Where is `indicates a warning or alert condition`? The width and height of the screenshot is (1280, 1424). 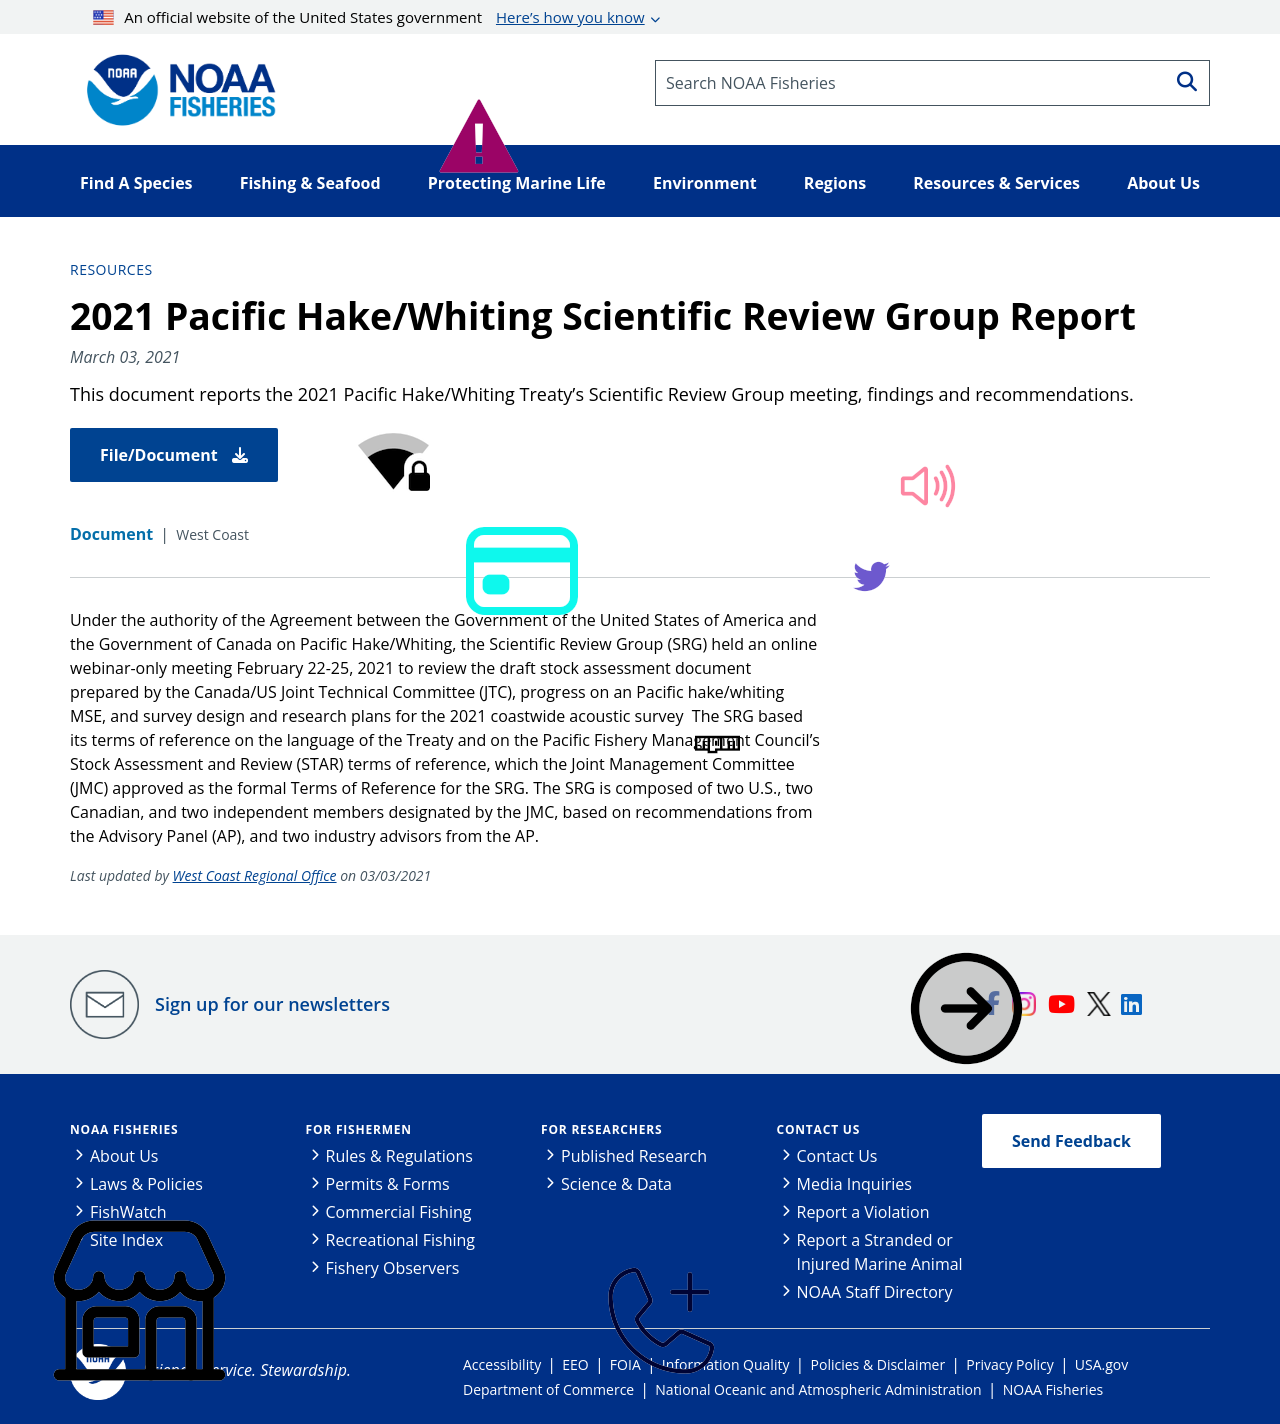 indicates a warning or alert condition is located at coordinates (478, 136).